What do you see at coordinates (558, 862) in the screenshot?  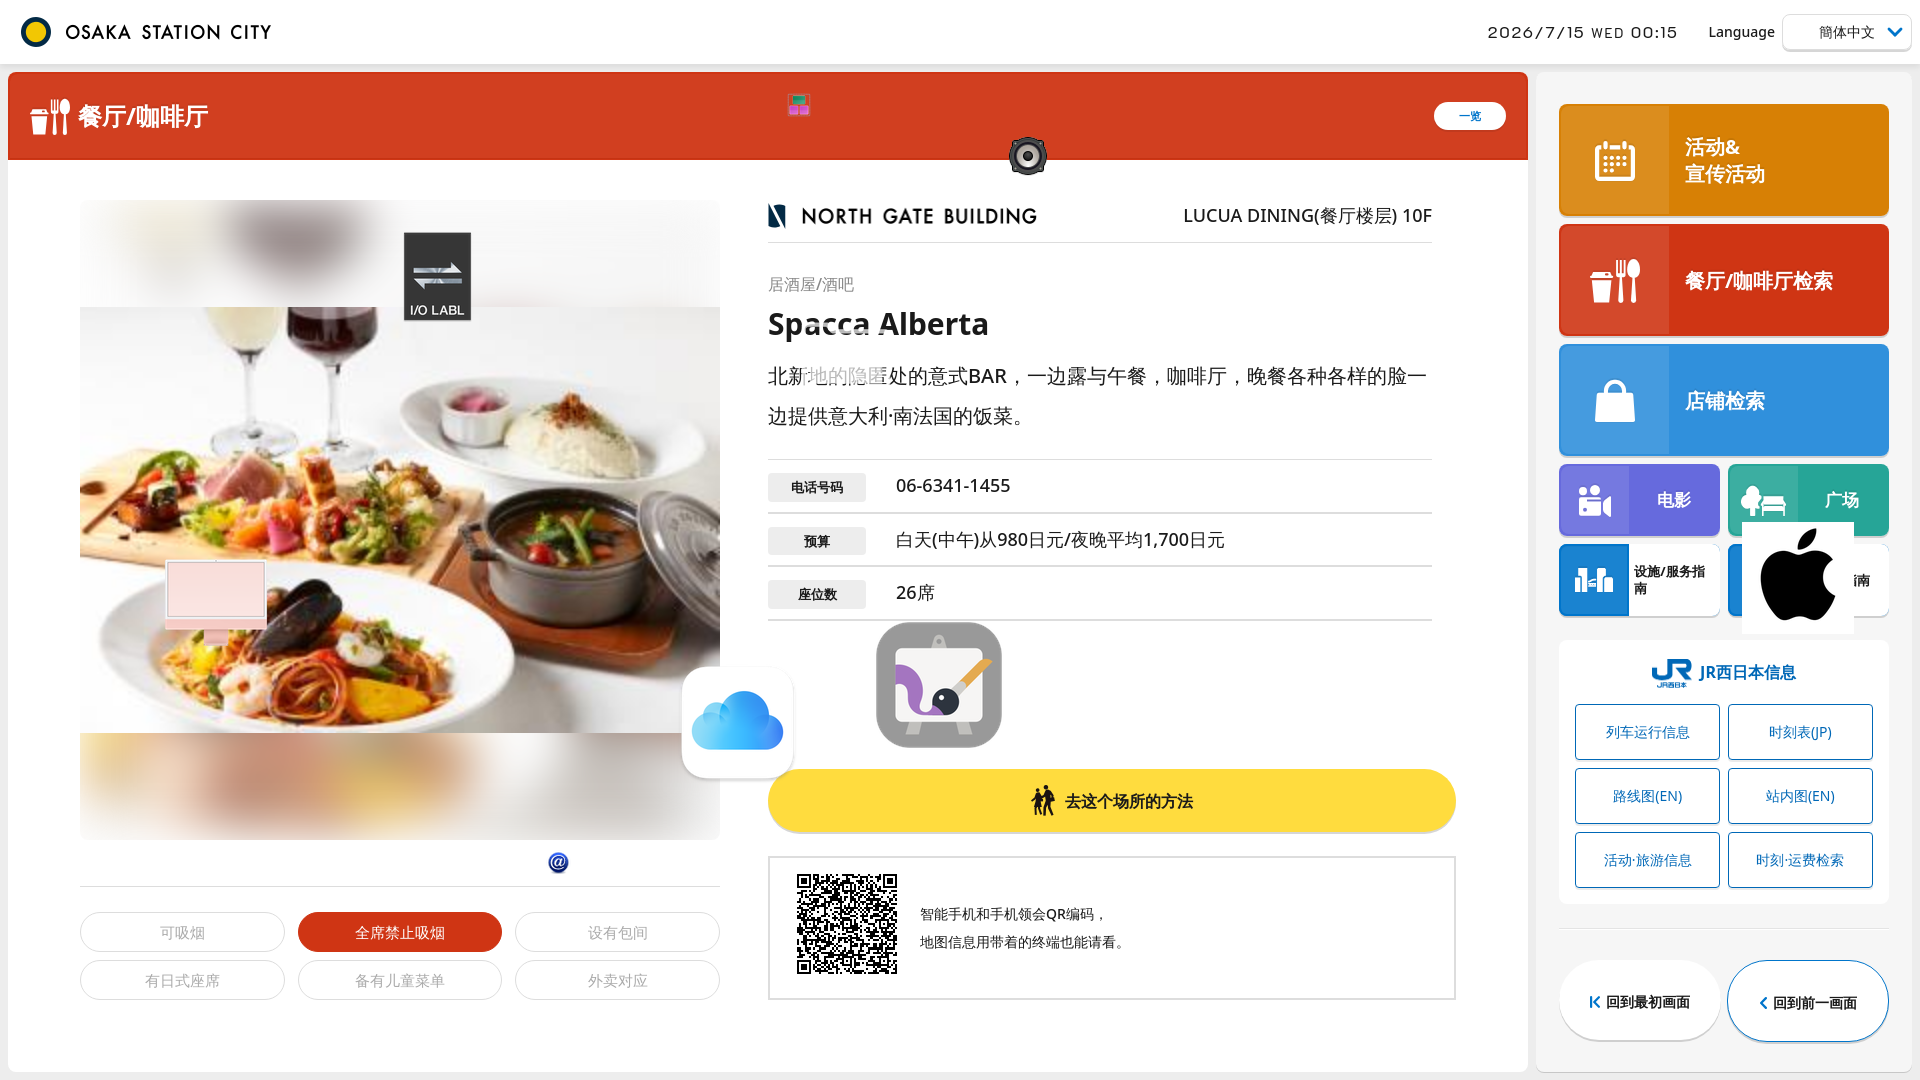 I see `access email account settings` at bounding box center [558, 862].